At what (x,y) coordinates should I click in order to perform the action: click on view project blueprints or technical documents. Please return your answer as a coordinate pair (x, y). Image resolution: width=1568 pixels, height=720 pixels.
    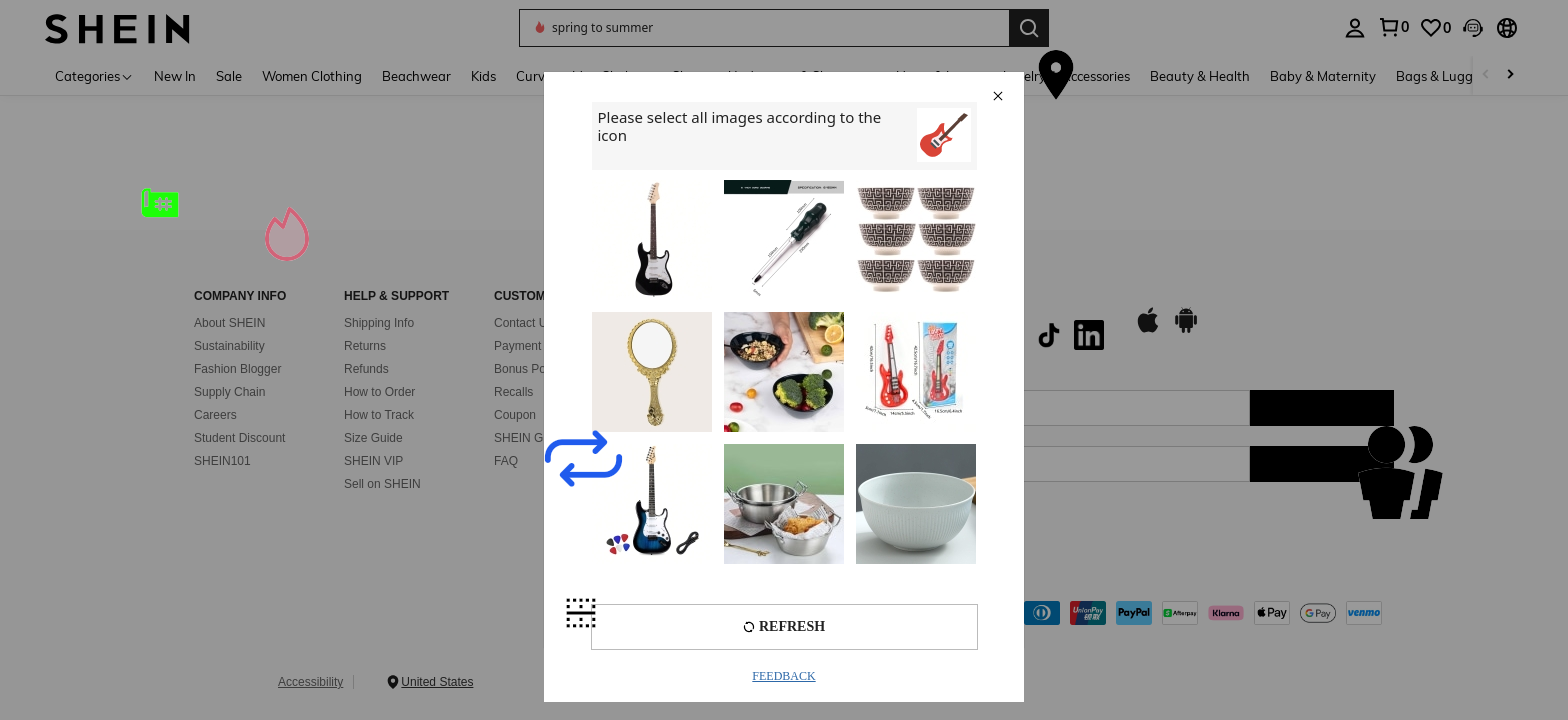
    Looking at the image, I should click on (160, 204).